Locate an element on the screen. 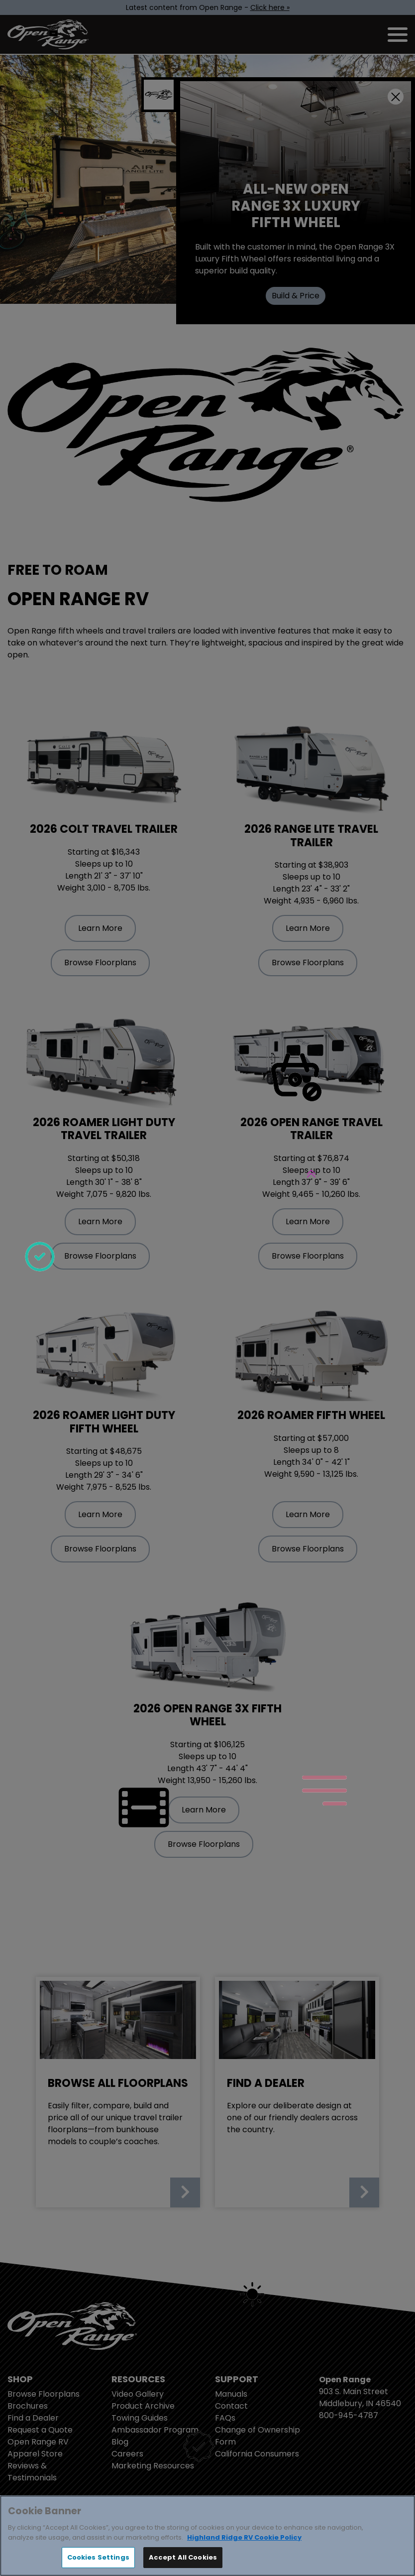 This screenshot has height=2576, width=415. scroll to top of page is located at coordinates (311, 1173).